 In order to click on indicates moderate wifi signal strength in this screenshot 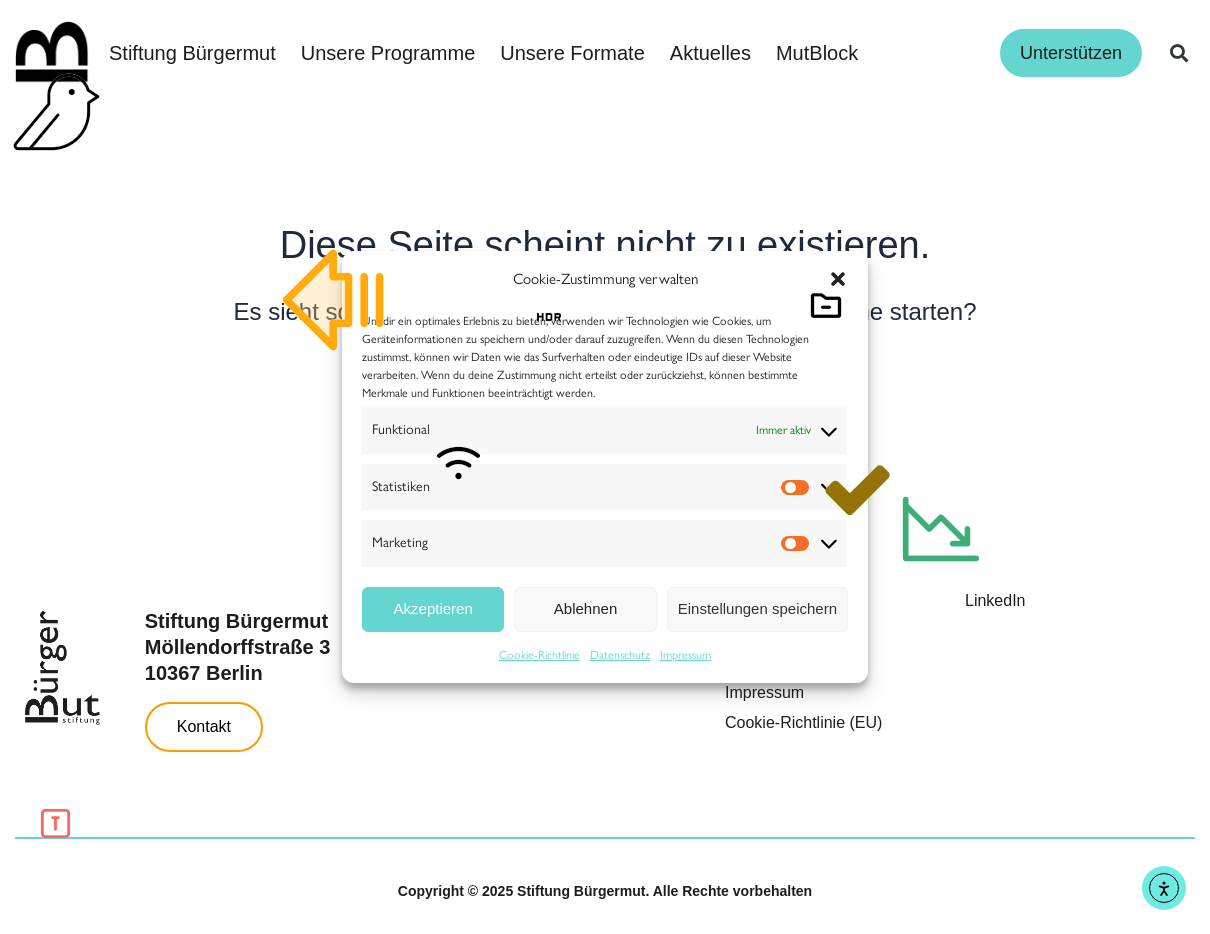, I will do `click(458, 455)`.